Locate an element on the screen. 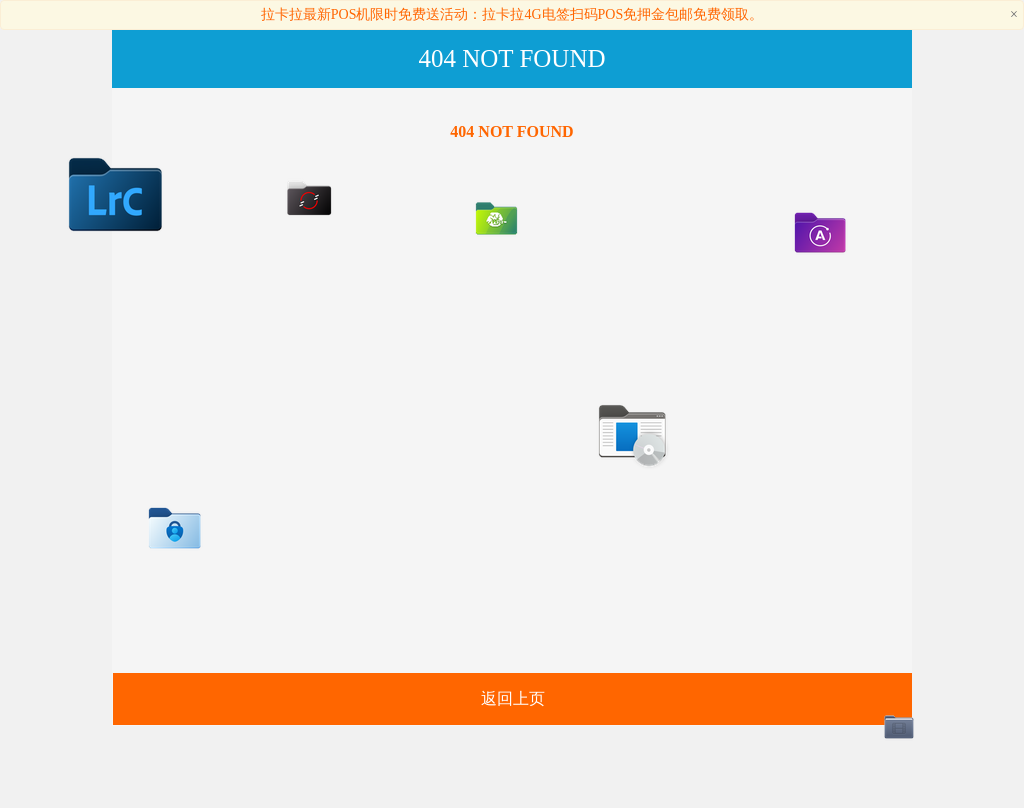 The image size is (1024, 808). folder containing microsoft authenticator app data is located at coordinates (174, 529).